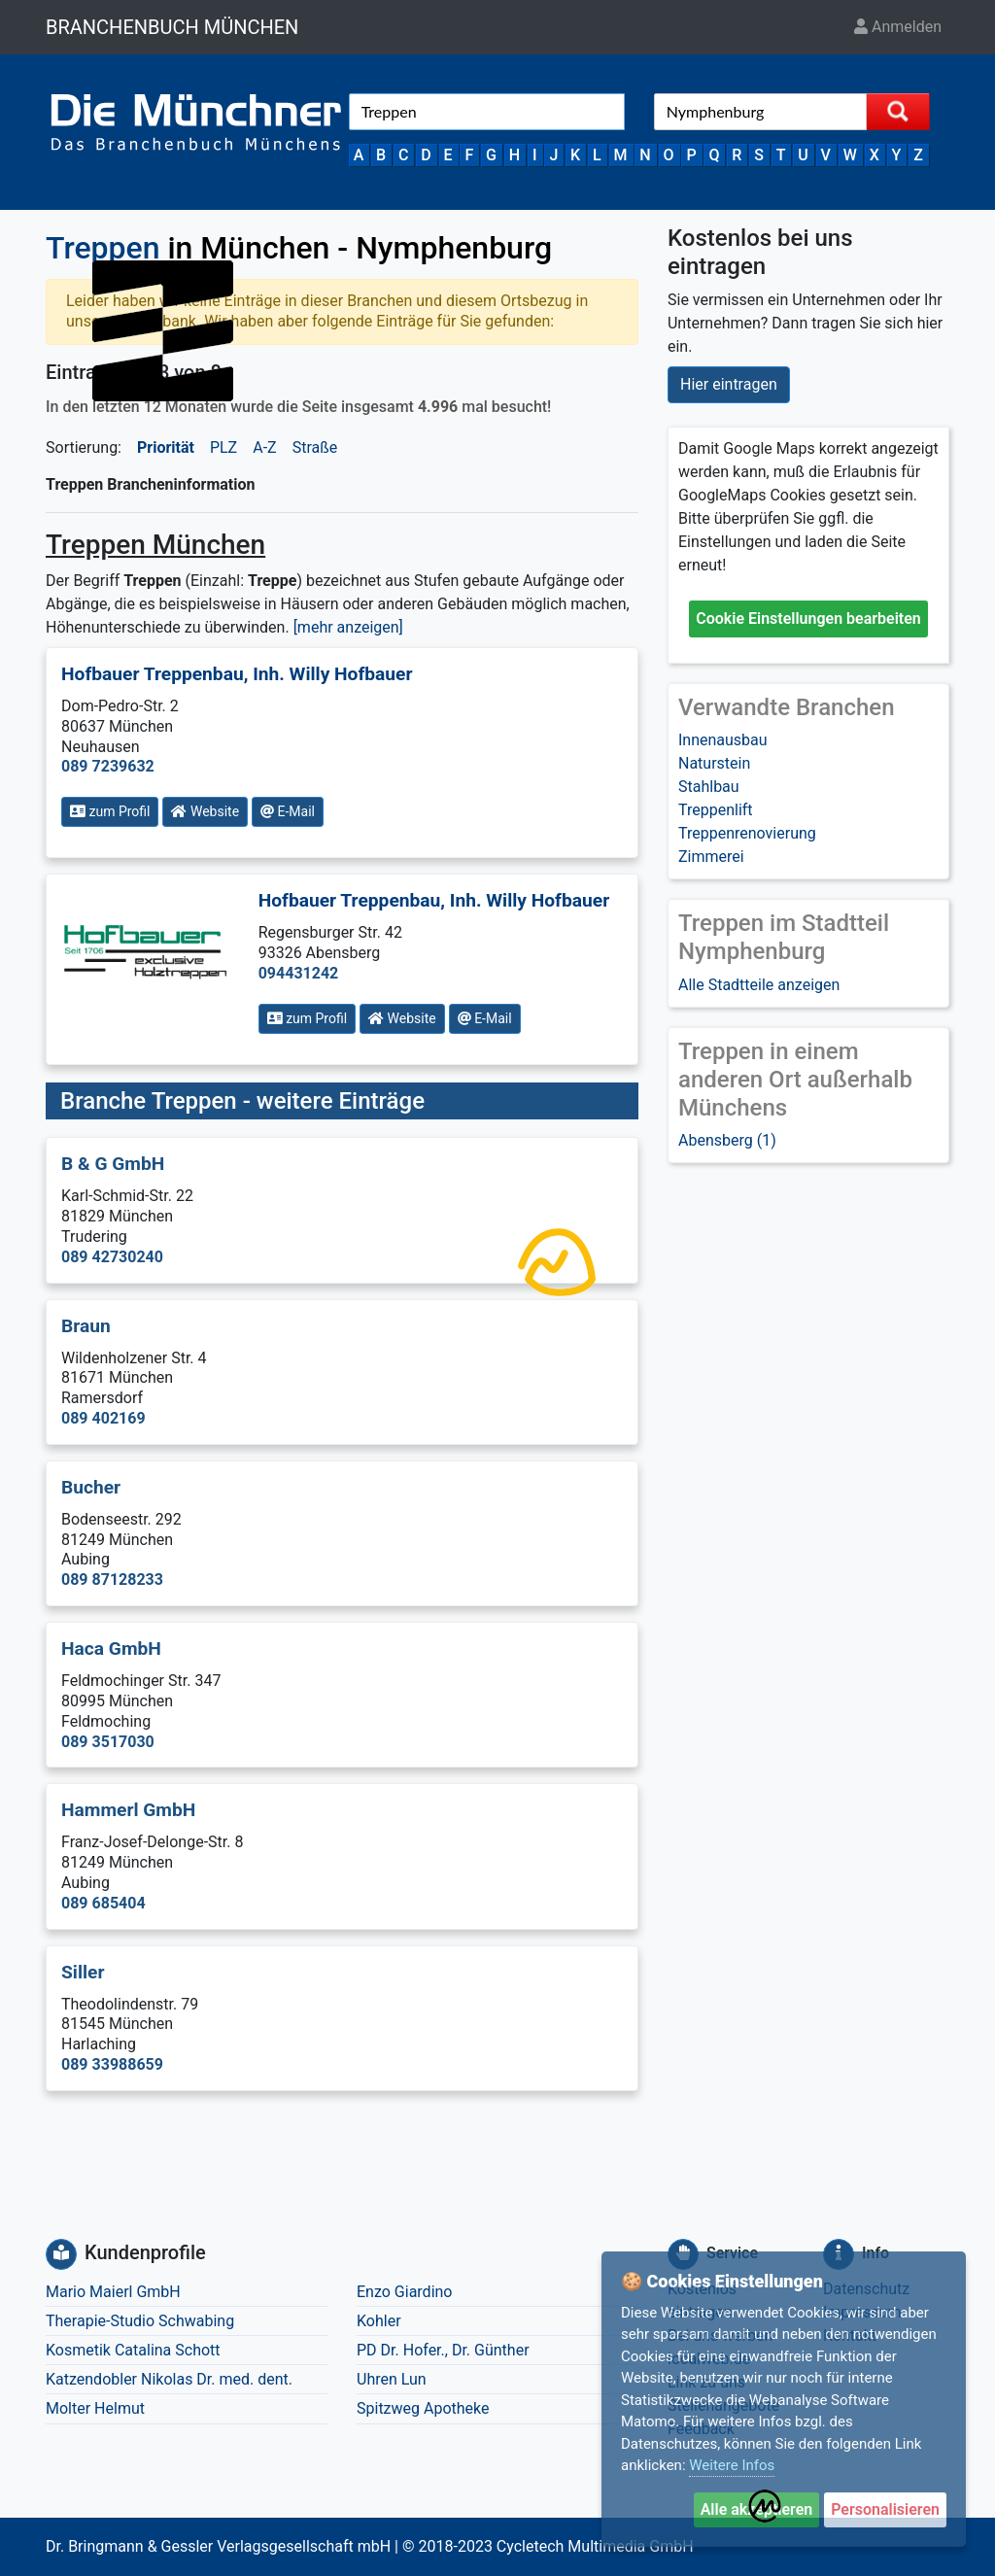 The height and width of the screenshot is (2576, 995). I want to click on open Basecamp app, so click(557, 1262).